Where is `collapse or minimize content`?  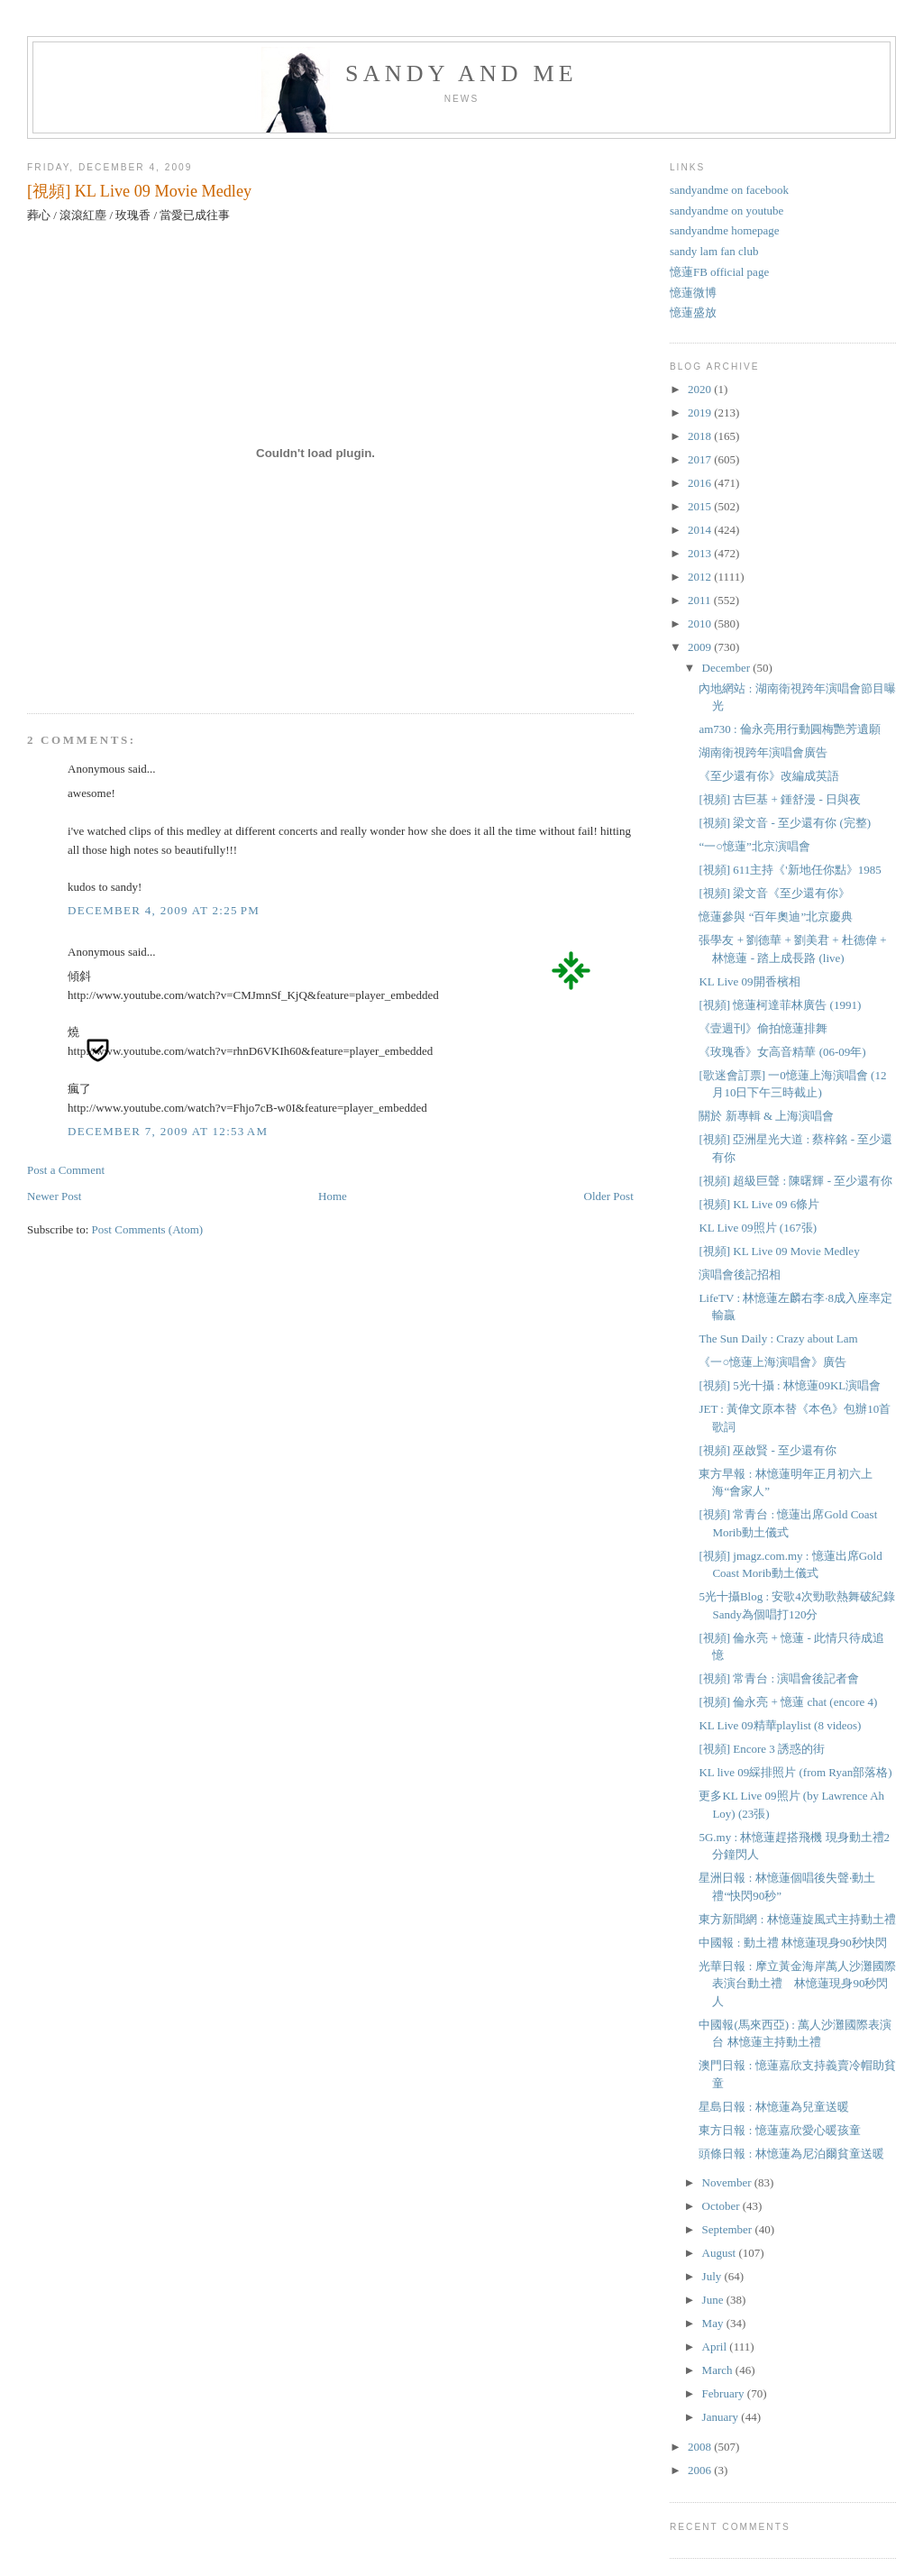 collapse or minimize content is located at coordinates (571, 970).